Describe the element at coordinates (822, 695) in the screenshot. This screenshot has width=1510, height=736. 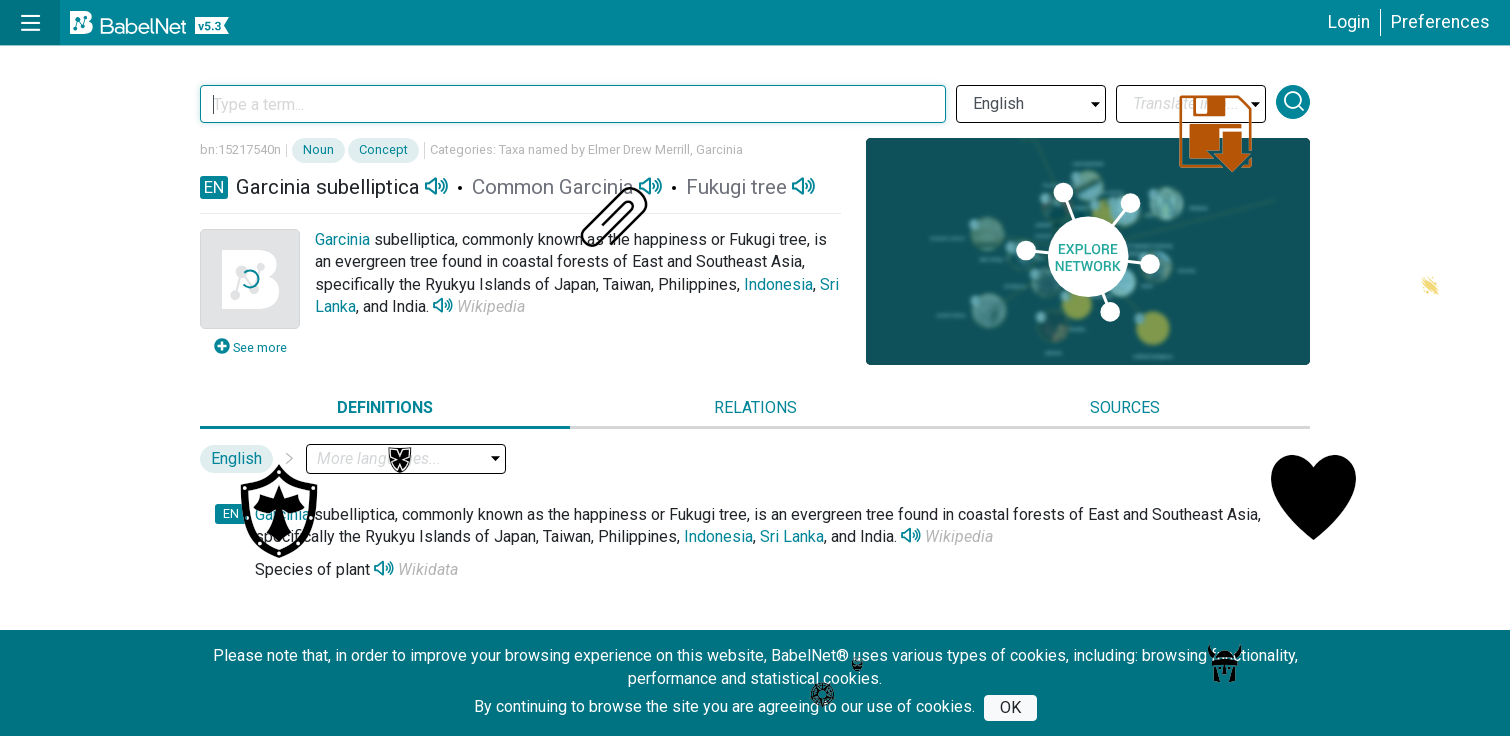
I see `indicates occult or mystical game element` at that location.